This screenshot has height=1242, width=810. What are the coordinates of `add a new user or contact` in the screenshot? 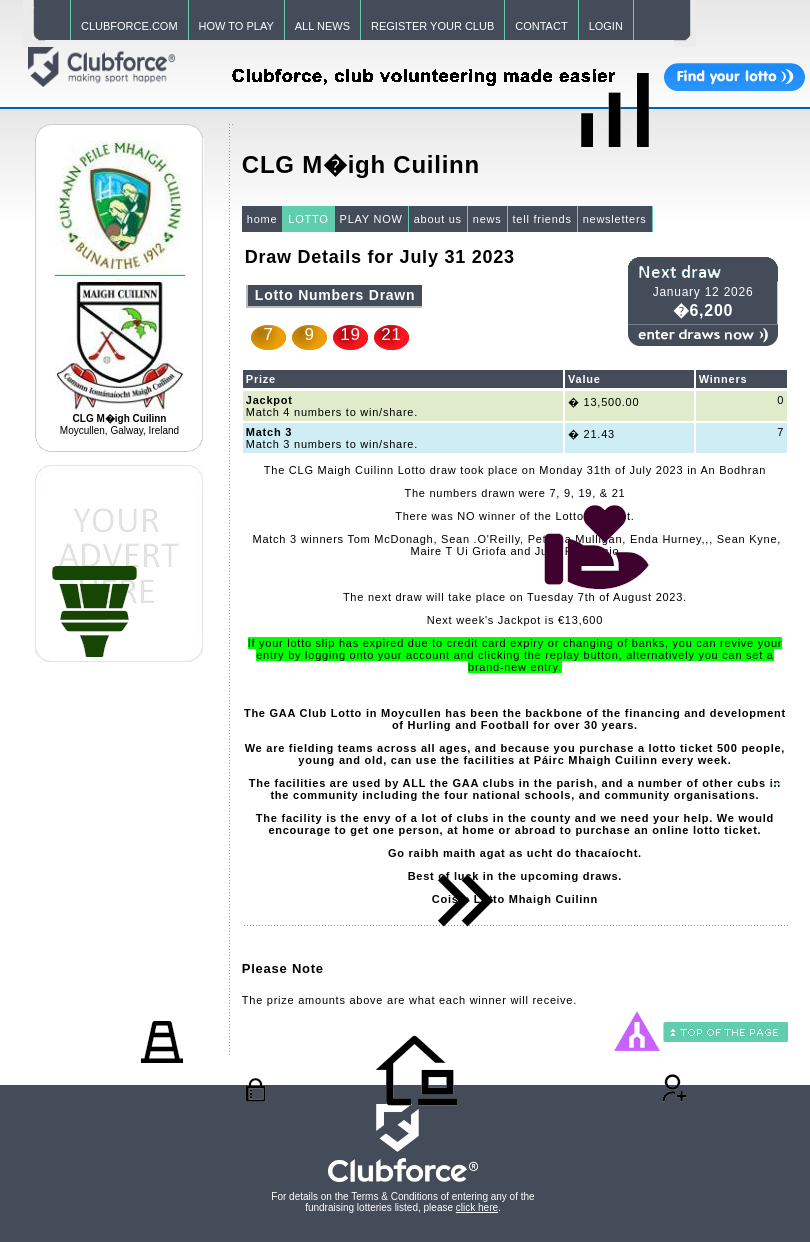 It's located at (672, 1088).